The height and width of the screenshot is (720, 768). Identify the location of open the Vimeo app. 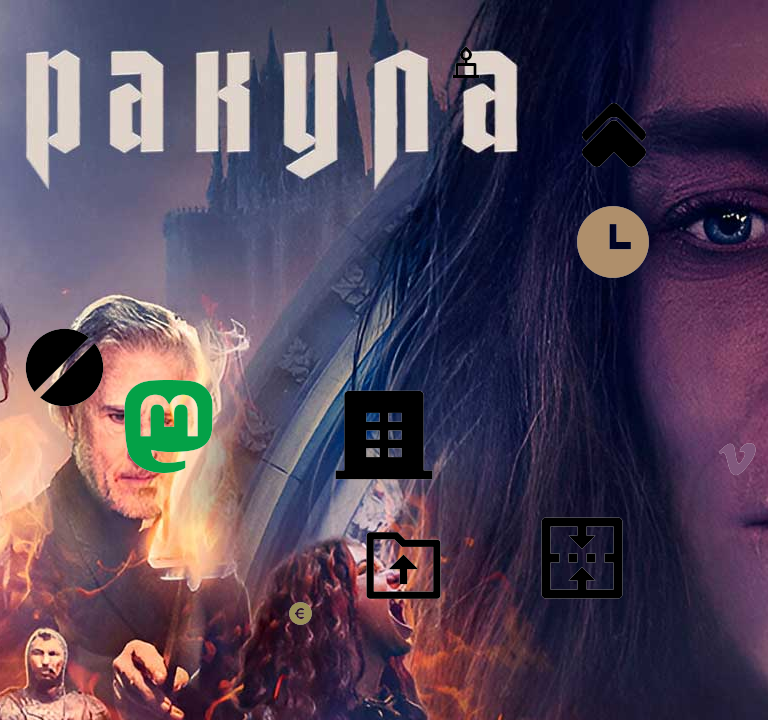
(738, 459).